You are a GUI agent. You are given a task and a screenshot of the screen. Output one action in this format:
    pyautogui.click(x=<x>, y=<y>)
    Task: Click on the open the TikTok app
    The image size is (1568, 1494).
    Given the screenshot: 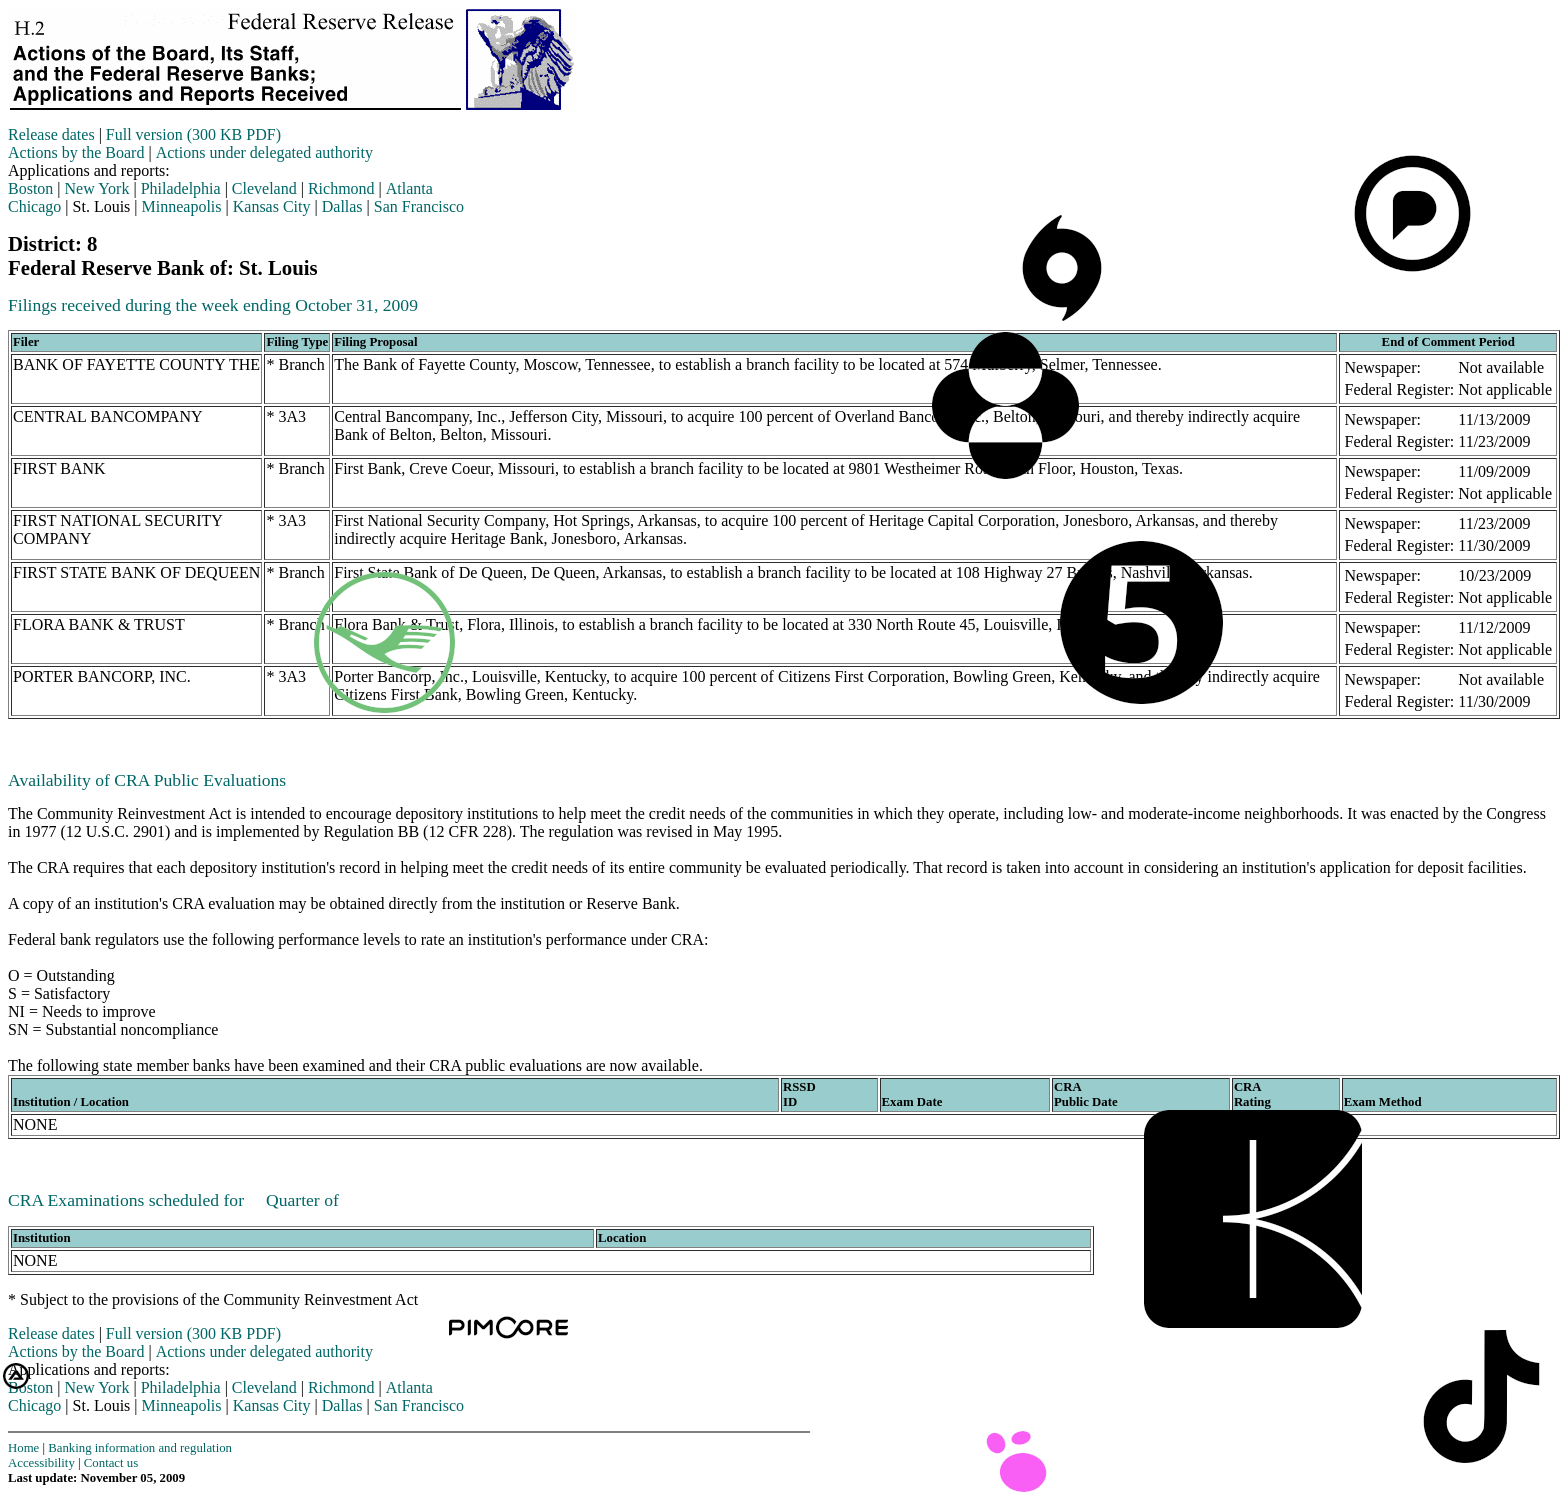 What is the action you would take?
    pyautogui.click(x=1481, y=1396)
    